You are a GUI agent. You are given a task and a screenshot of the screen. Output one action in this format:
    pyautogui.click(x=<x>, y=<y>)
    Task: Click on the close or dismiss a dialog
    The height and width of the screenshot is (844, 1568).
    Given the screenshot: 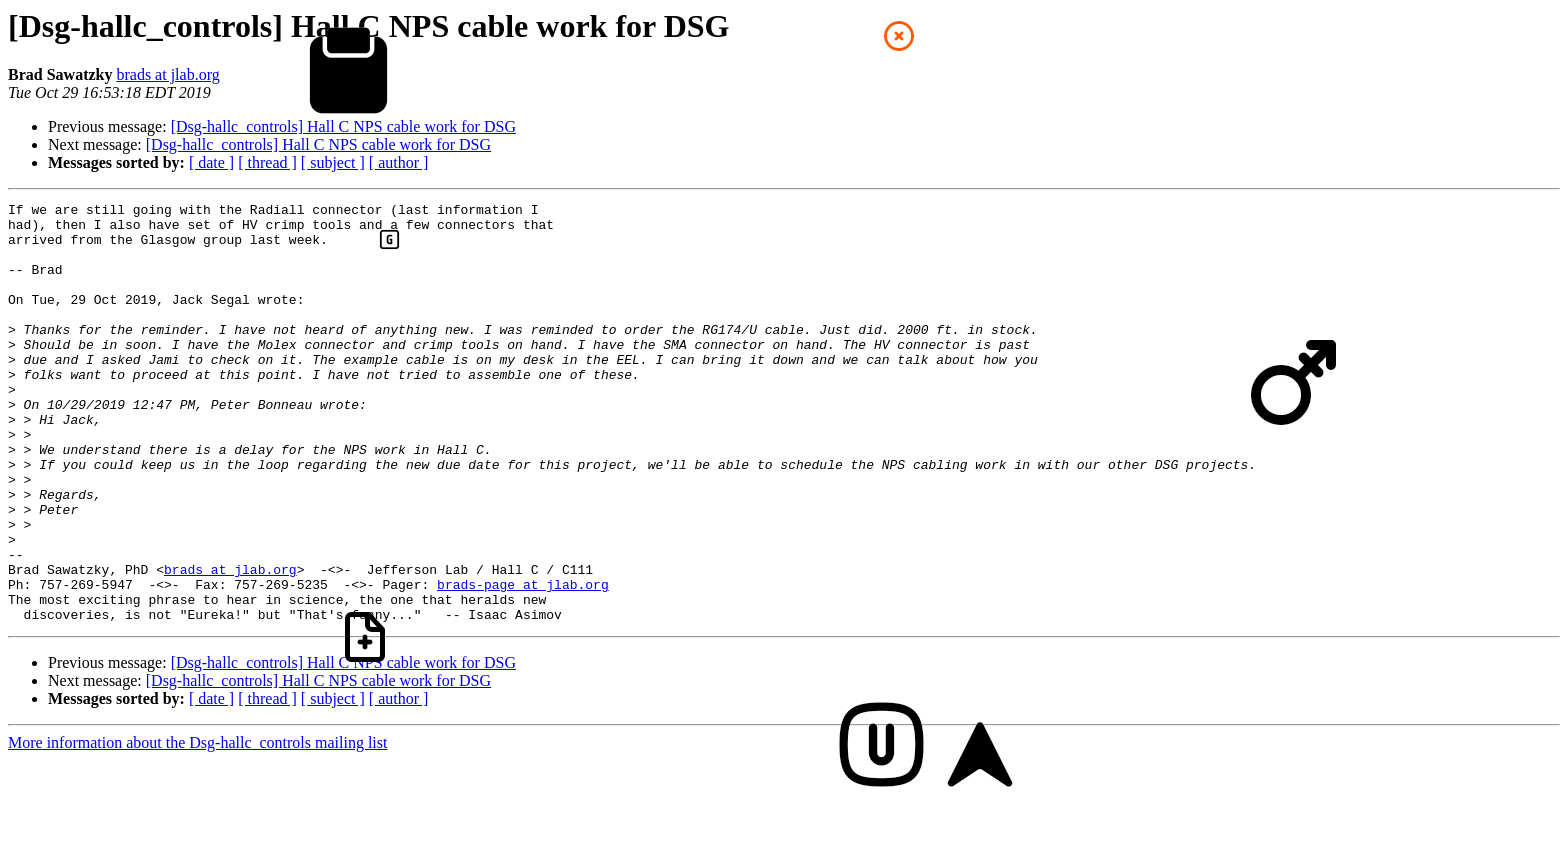 What is the action you would take?
    pyautogui.click(x=899, y=36)
    